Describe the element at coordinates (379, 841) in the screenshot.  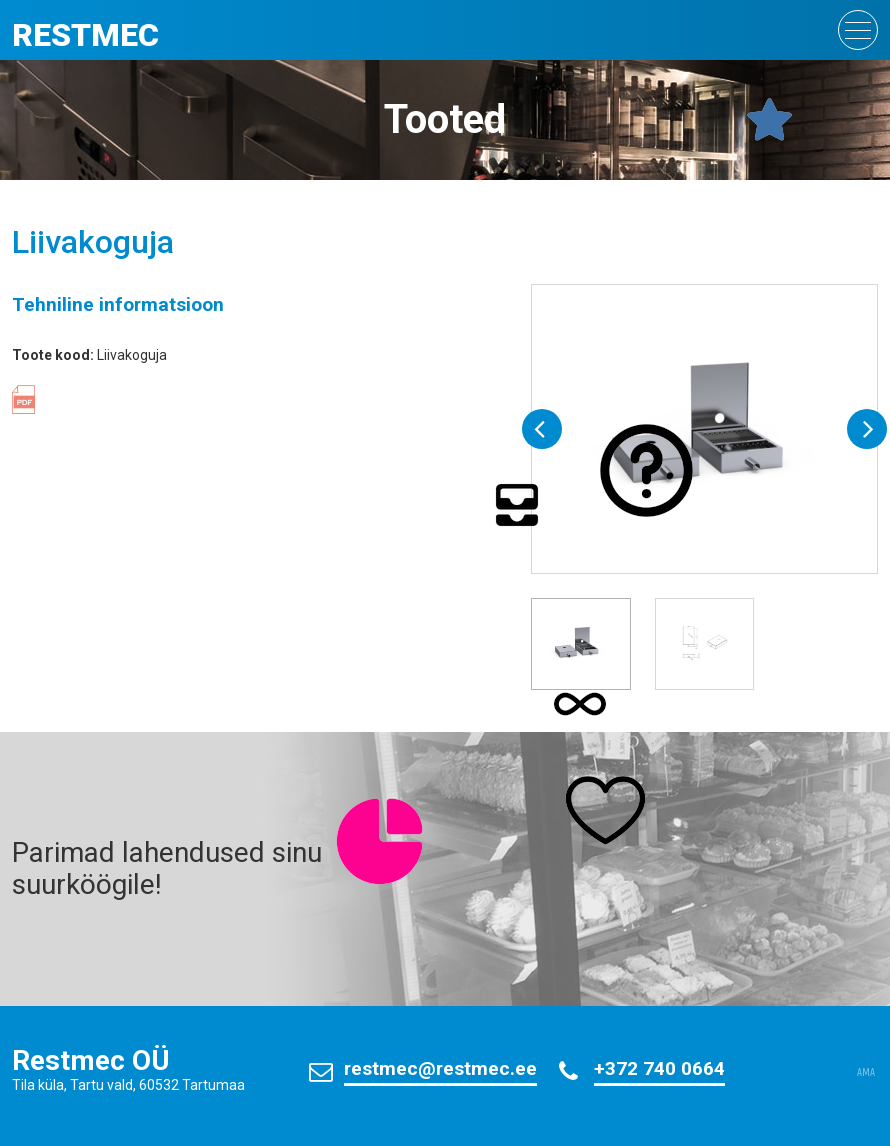
I see `view analytics or statistics` at that location.